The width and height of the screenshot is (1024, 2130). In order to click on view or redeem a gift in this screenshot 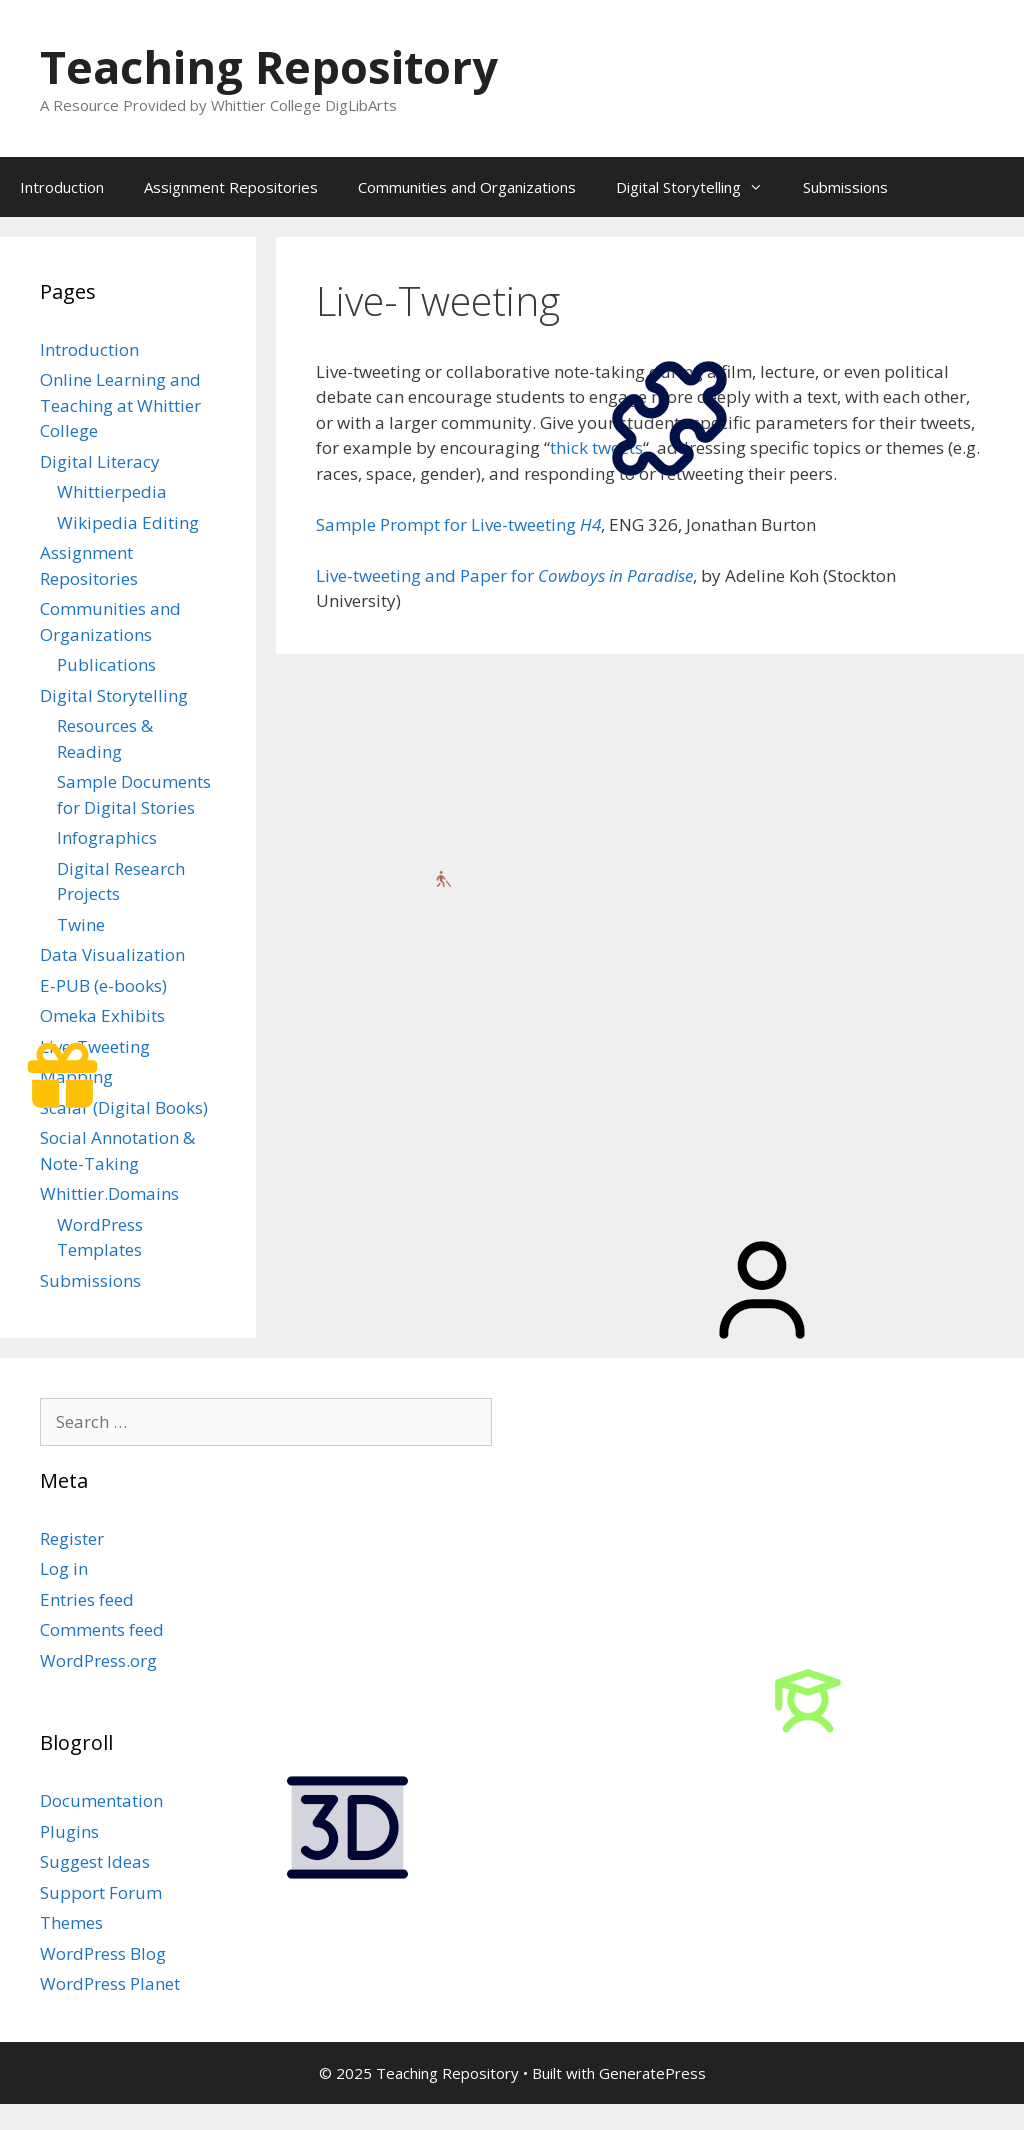, I will do `click(62, 1077)`.